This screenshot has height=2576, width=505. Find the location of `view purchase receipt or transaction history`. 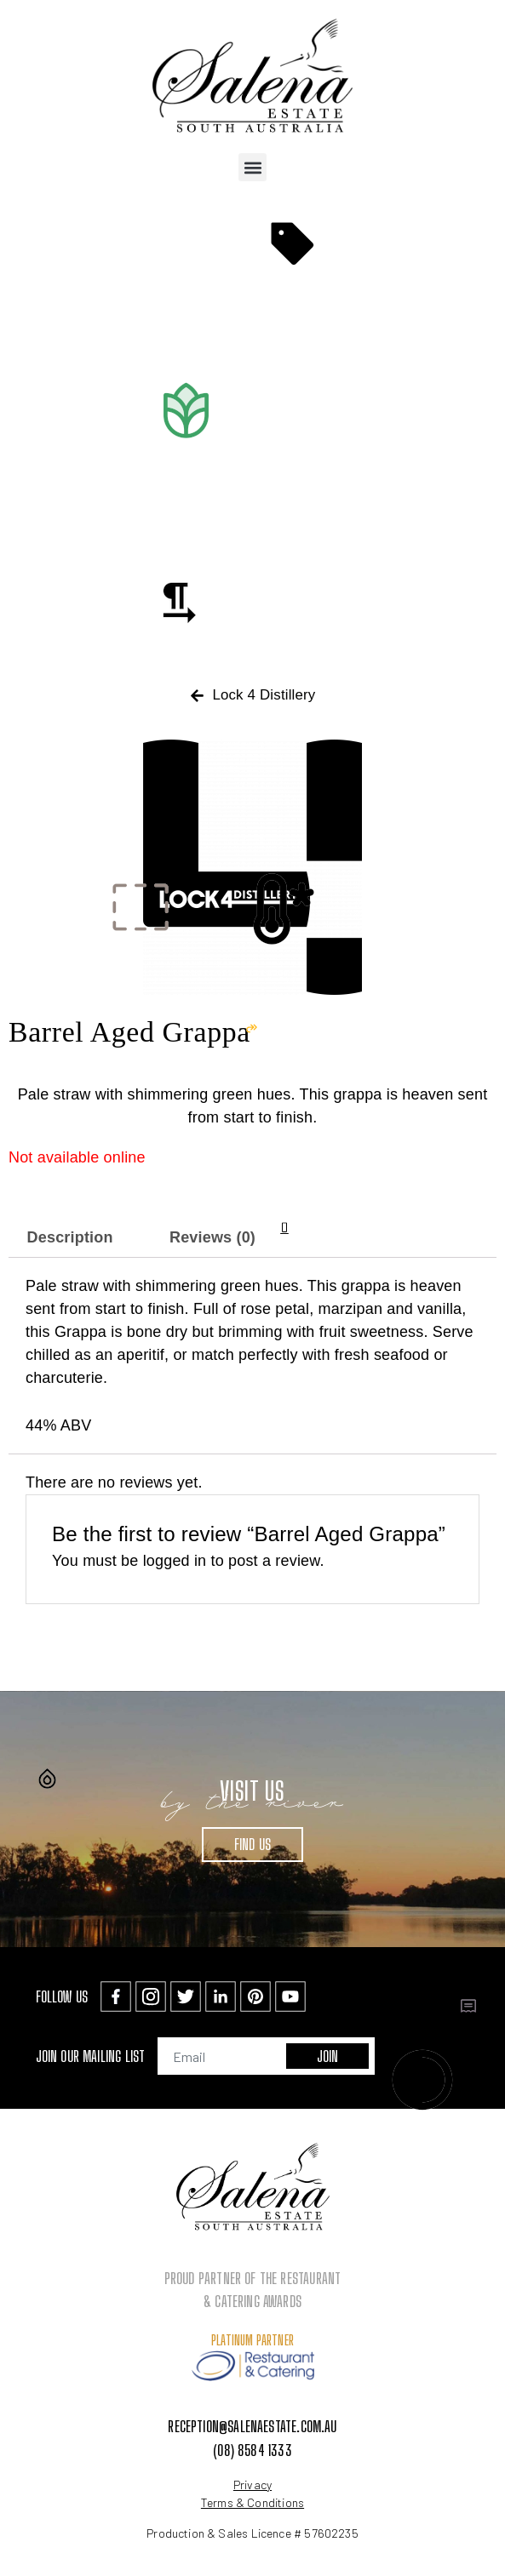

view purchase receipt or transaction history is located at coordinates (468, 2006).